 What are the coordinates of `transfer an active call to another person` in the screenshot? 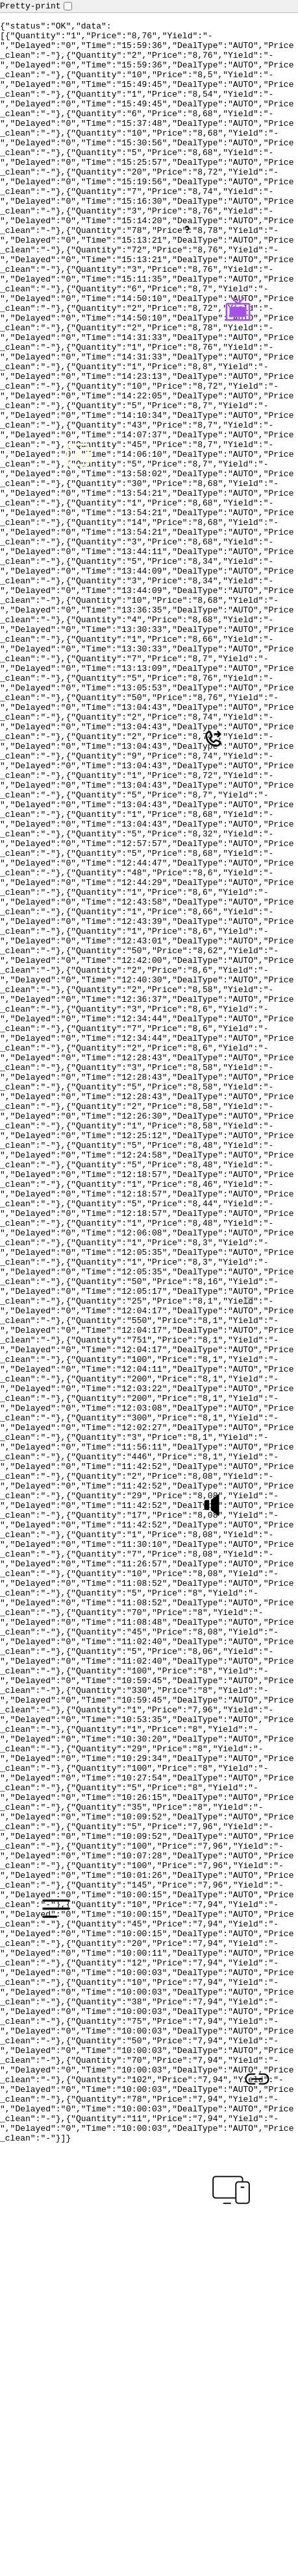 It's located at (214, 738).